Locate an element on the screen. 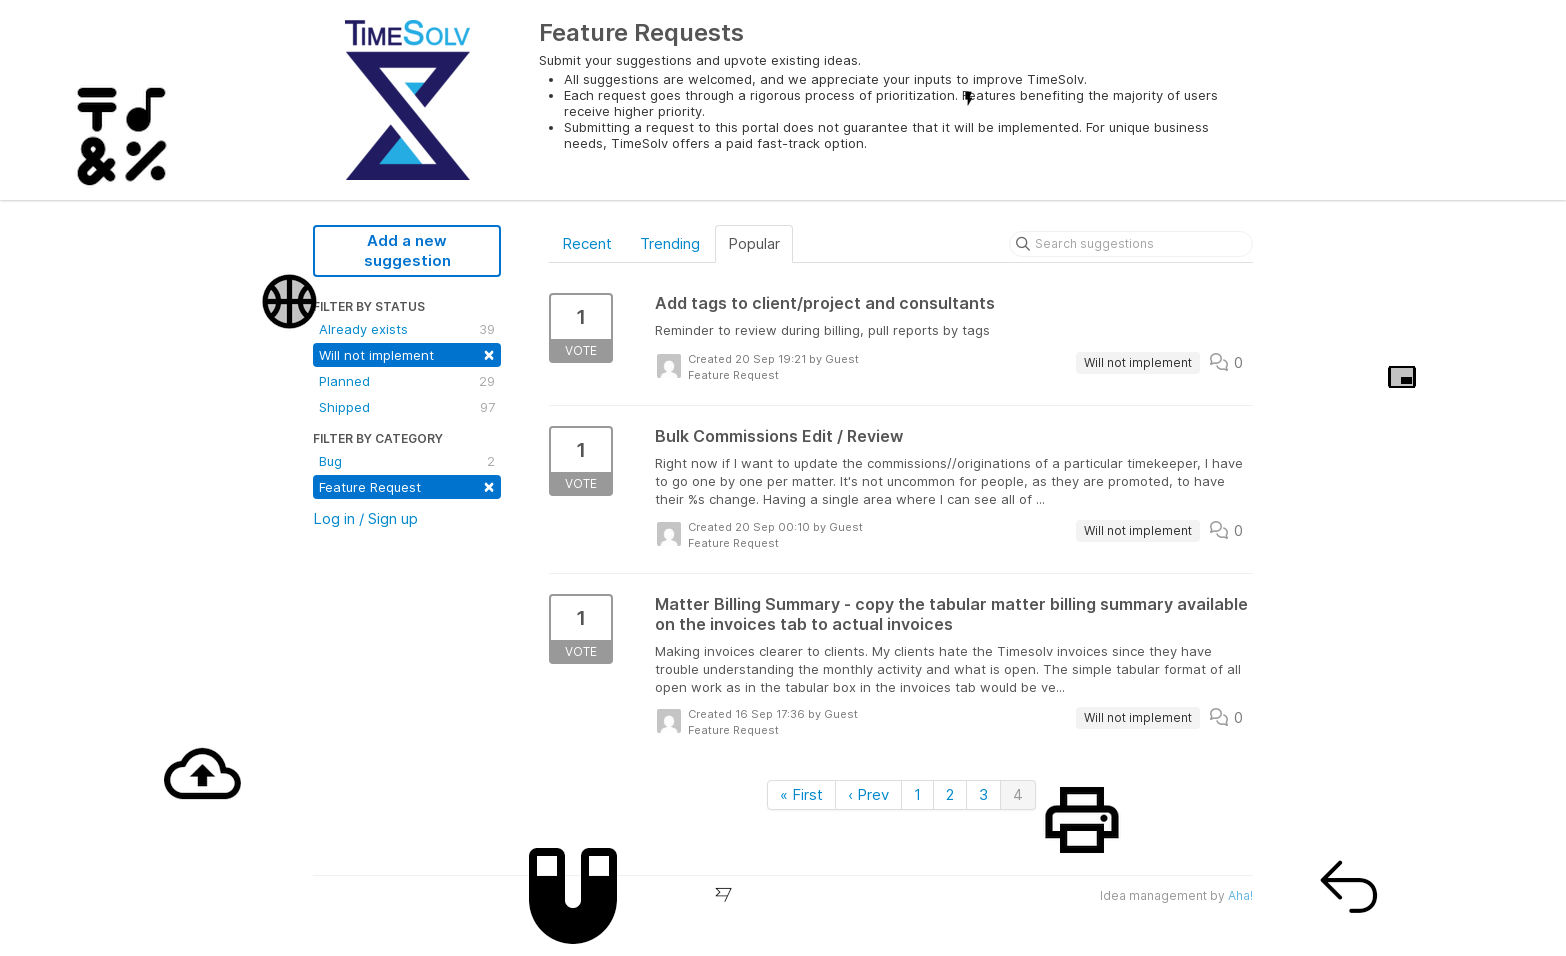 The image size is (1566, 956). activate magnetic snap or alignment tool is located at coordinates (573, 892).